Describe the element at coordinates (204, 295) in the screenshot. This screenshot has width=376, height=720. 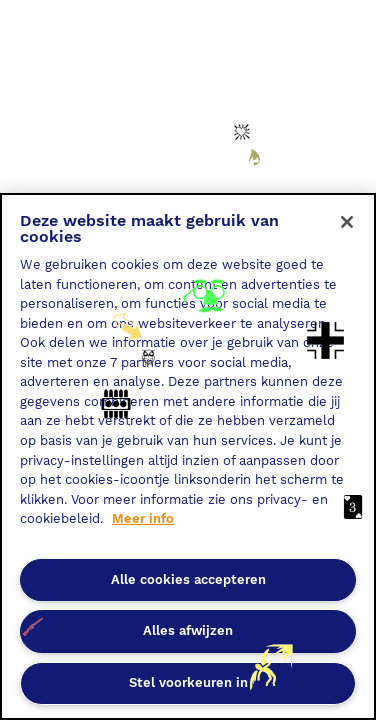
I see `access prank or joke features` at that location.